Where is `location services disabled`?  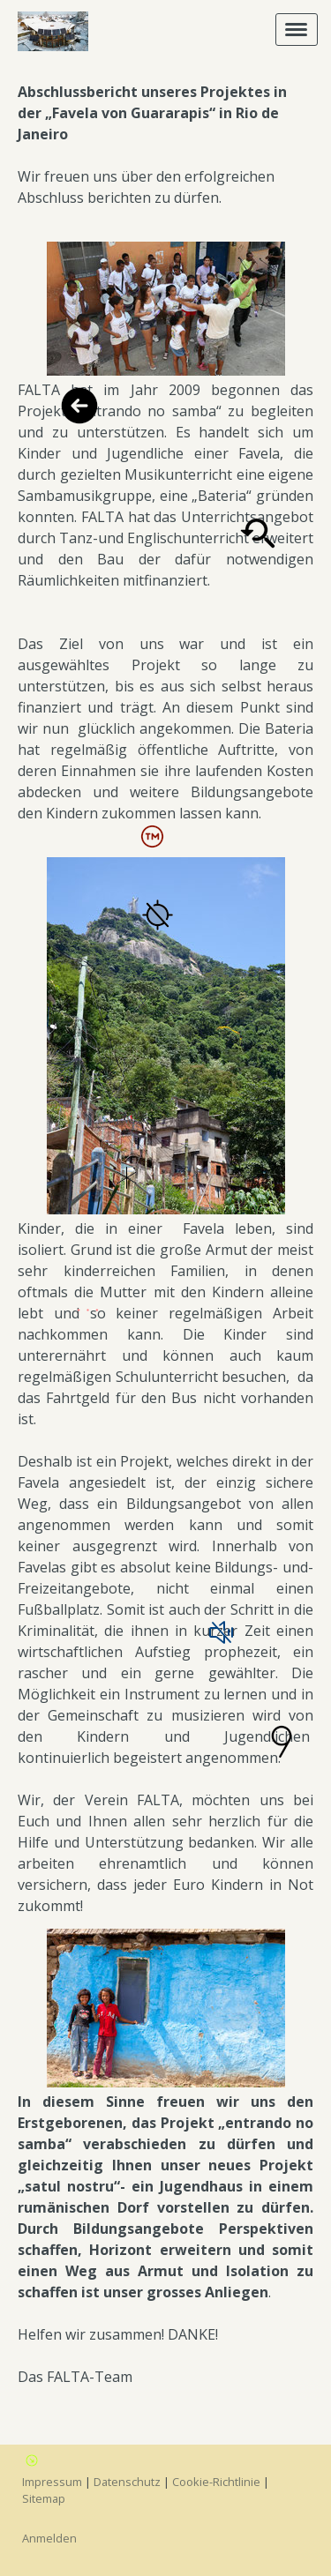 location services disabled is located at coordinates (157, 915).